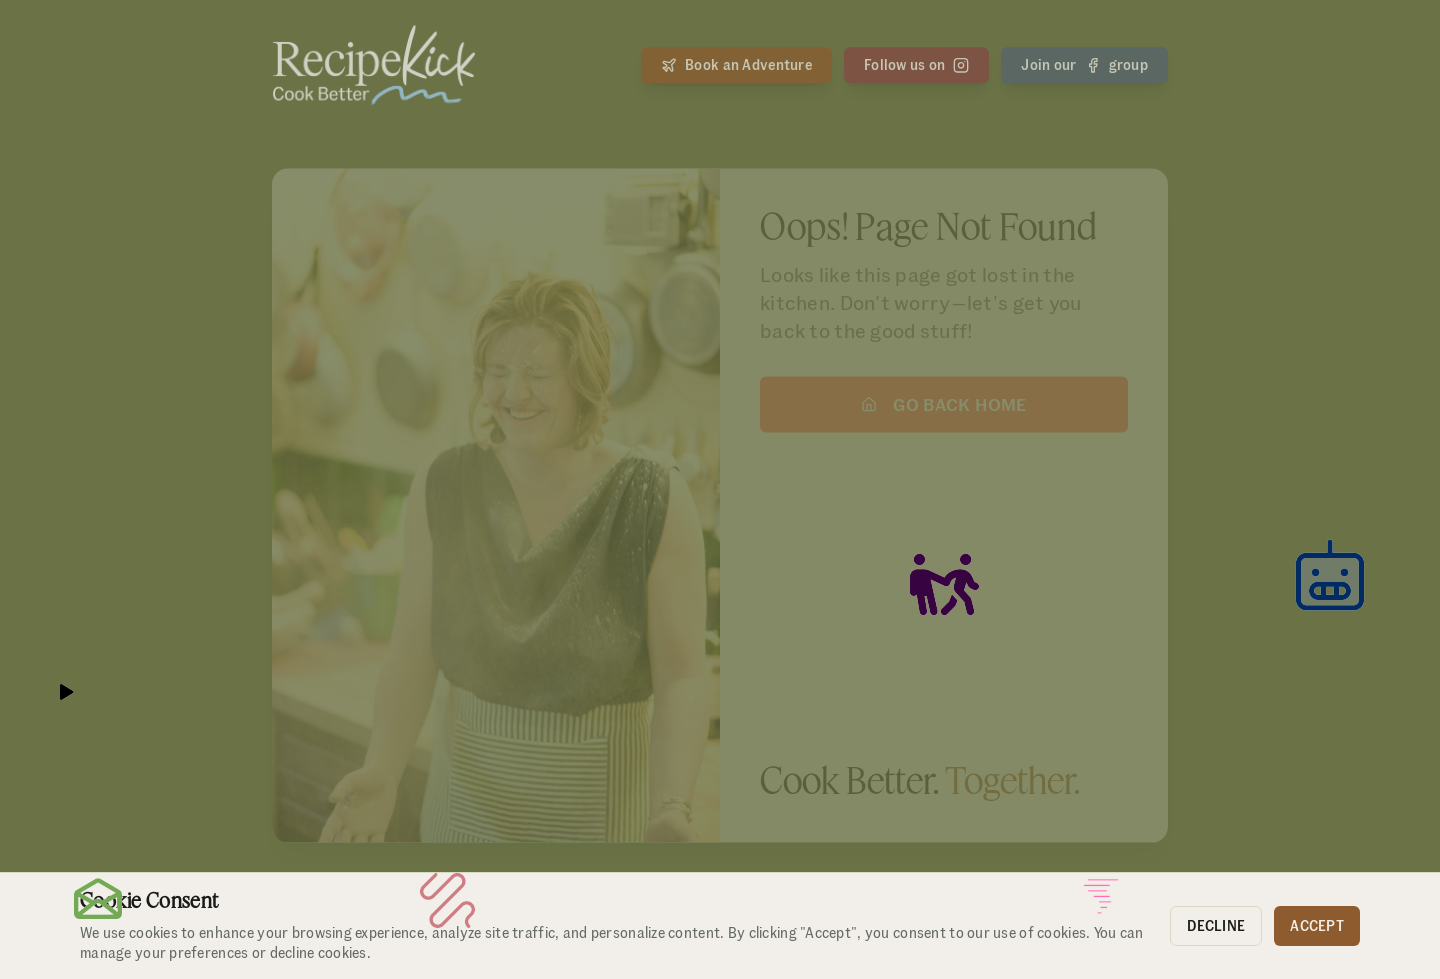 The image size is (1440, 979). I want to click on mark message as read, so click(98, 901).